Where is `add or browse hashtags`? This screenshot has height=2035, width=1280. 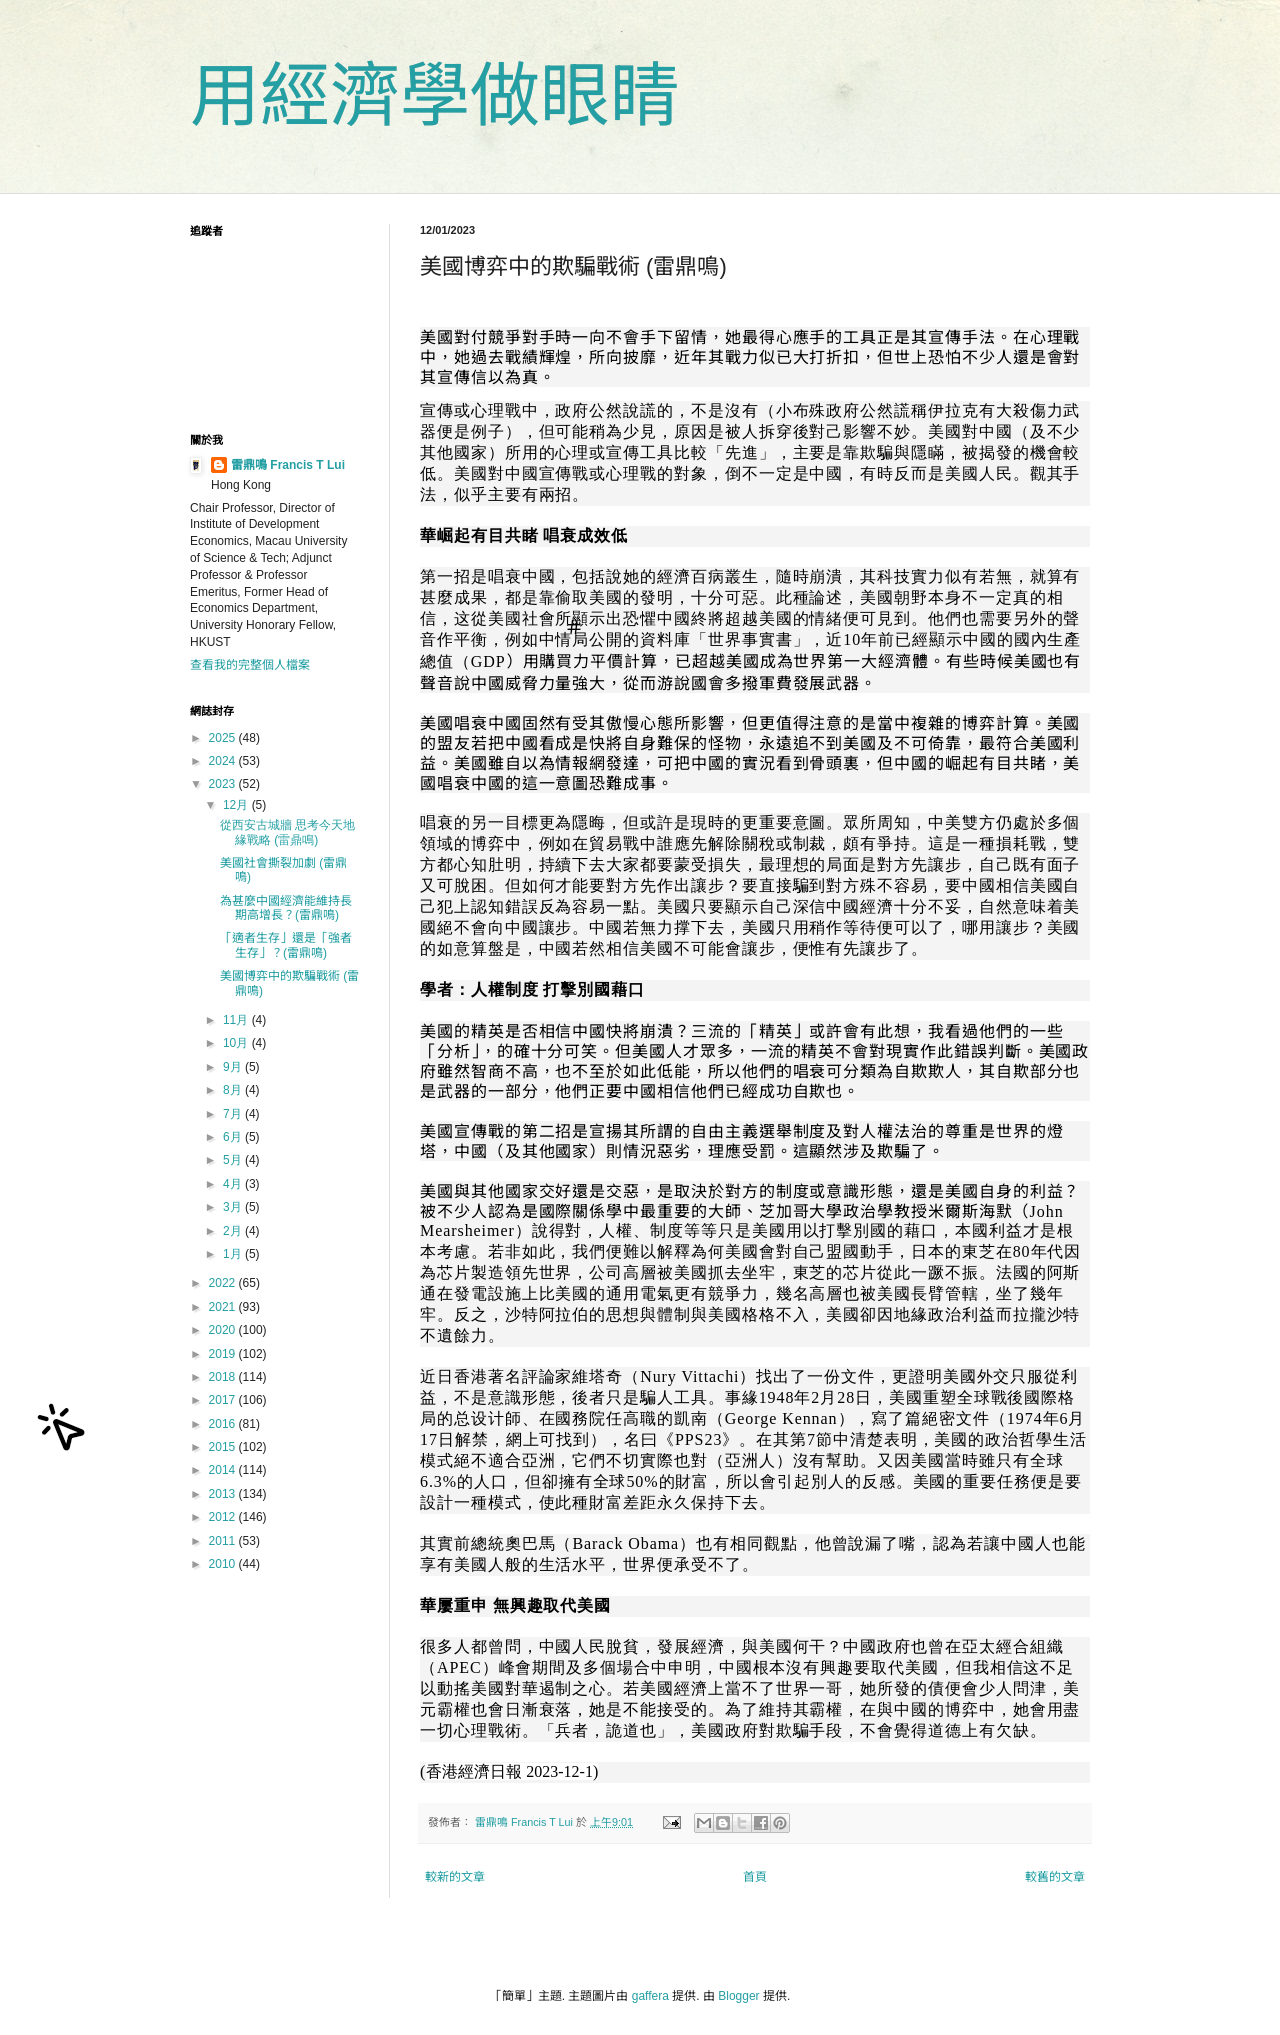 add or browse hashtags is located at coordinates (574, 627).